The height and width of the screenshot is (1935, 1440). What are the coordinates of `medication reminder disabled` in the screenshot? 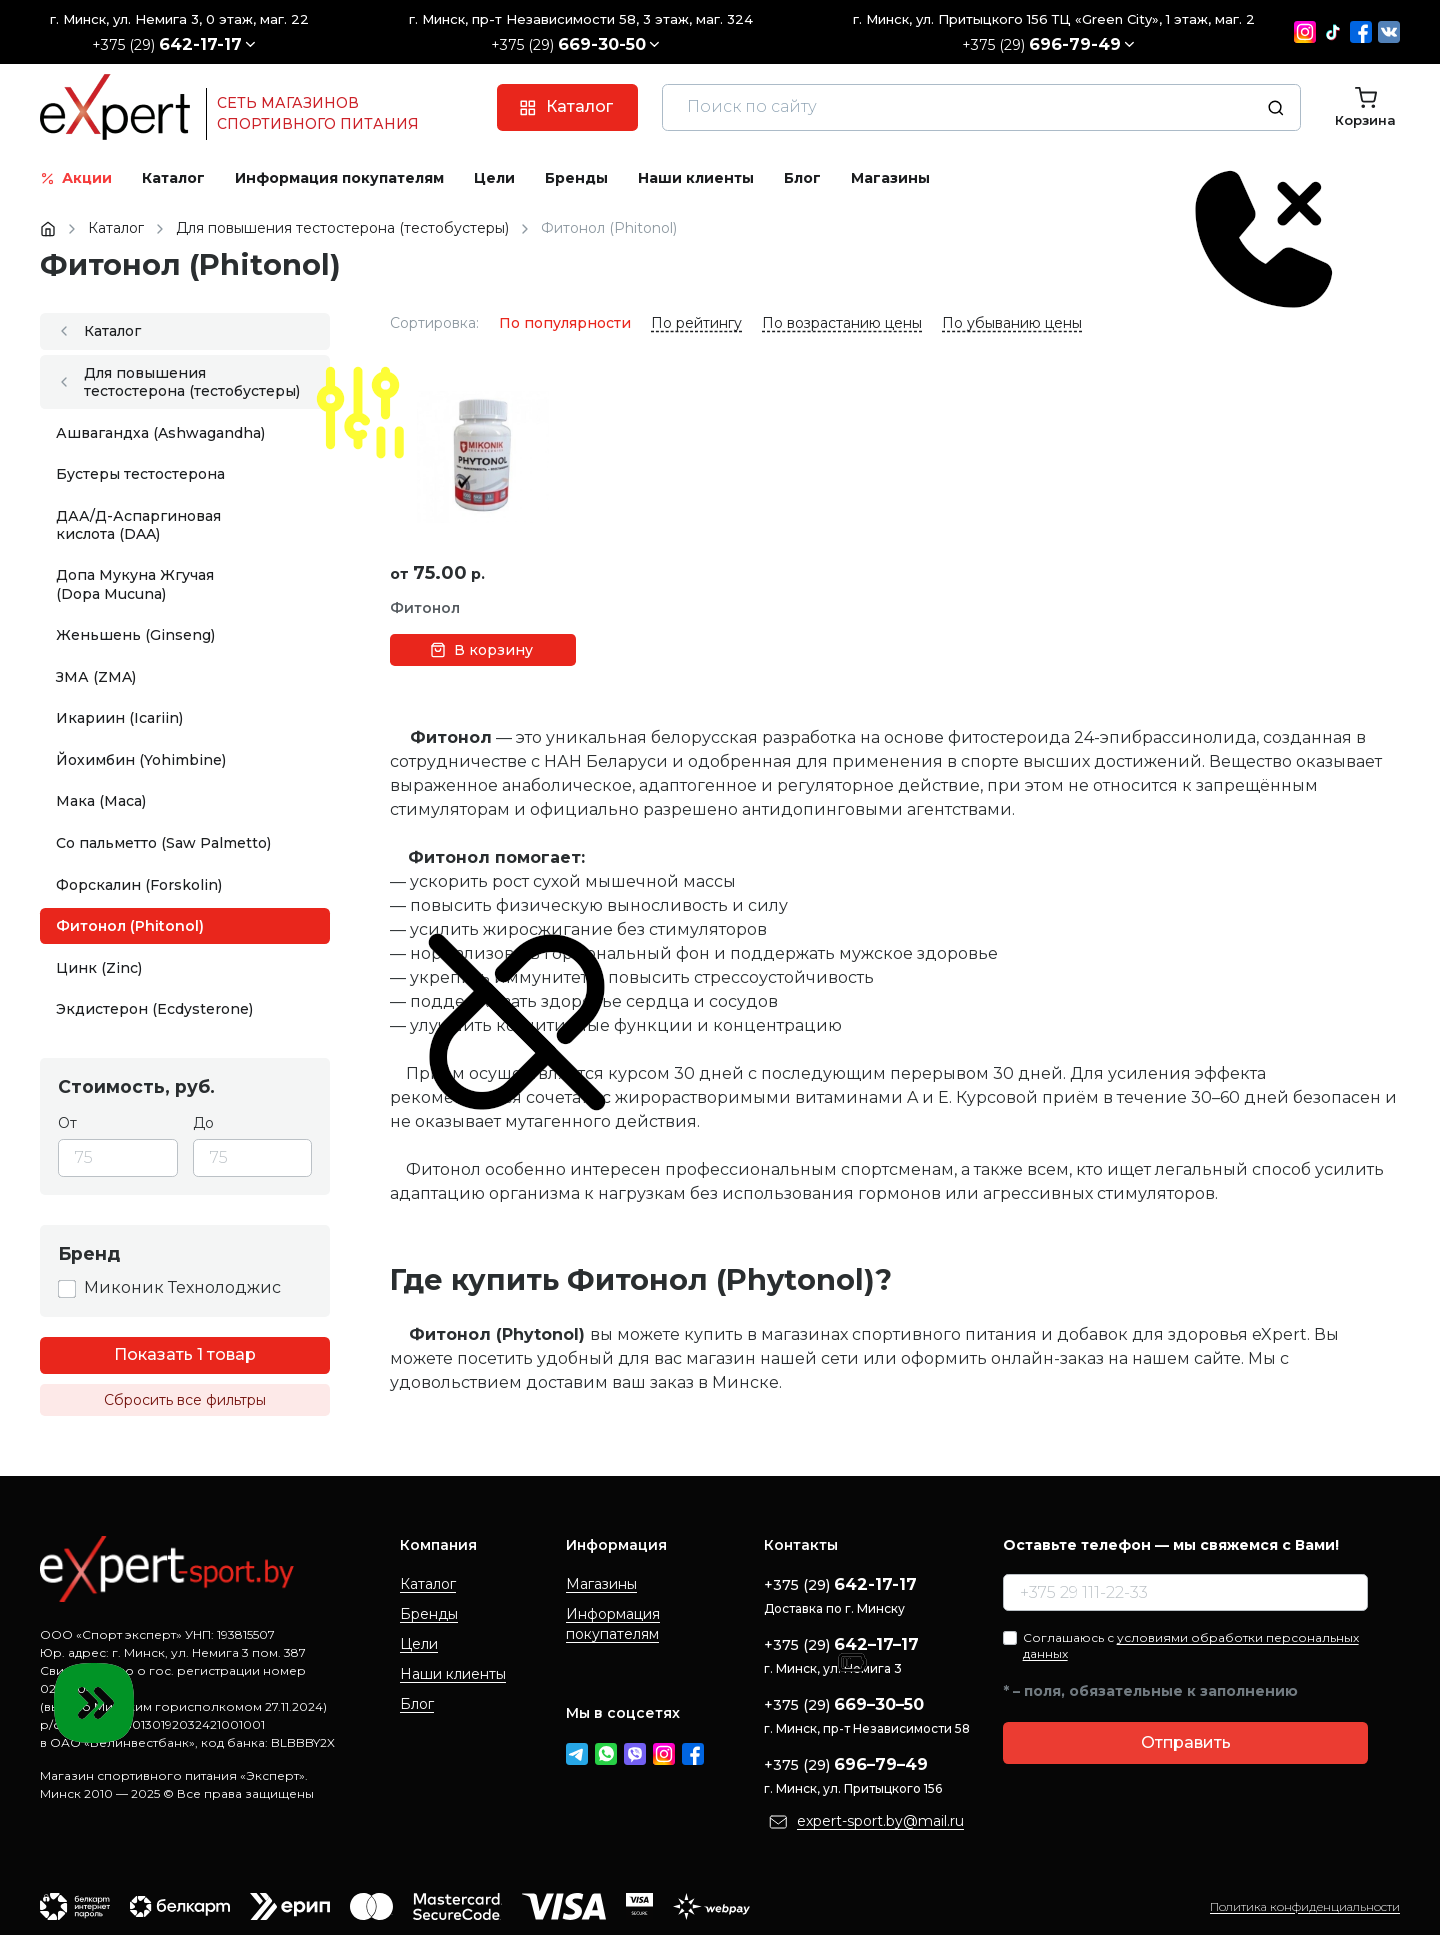 It's located at (517, 1022).